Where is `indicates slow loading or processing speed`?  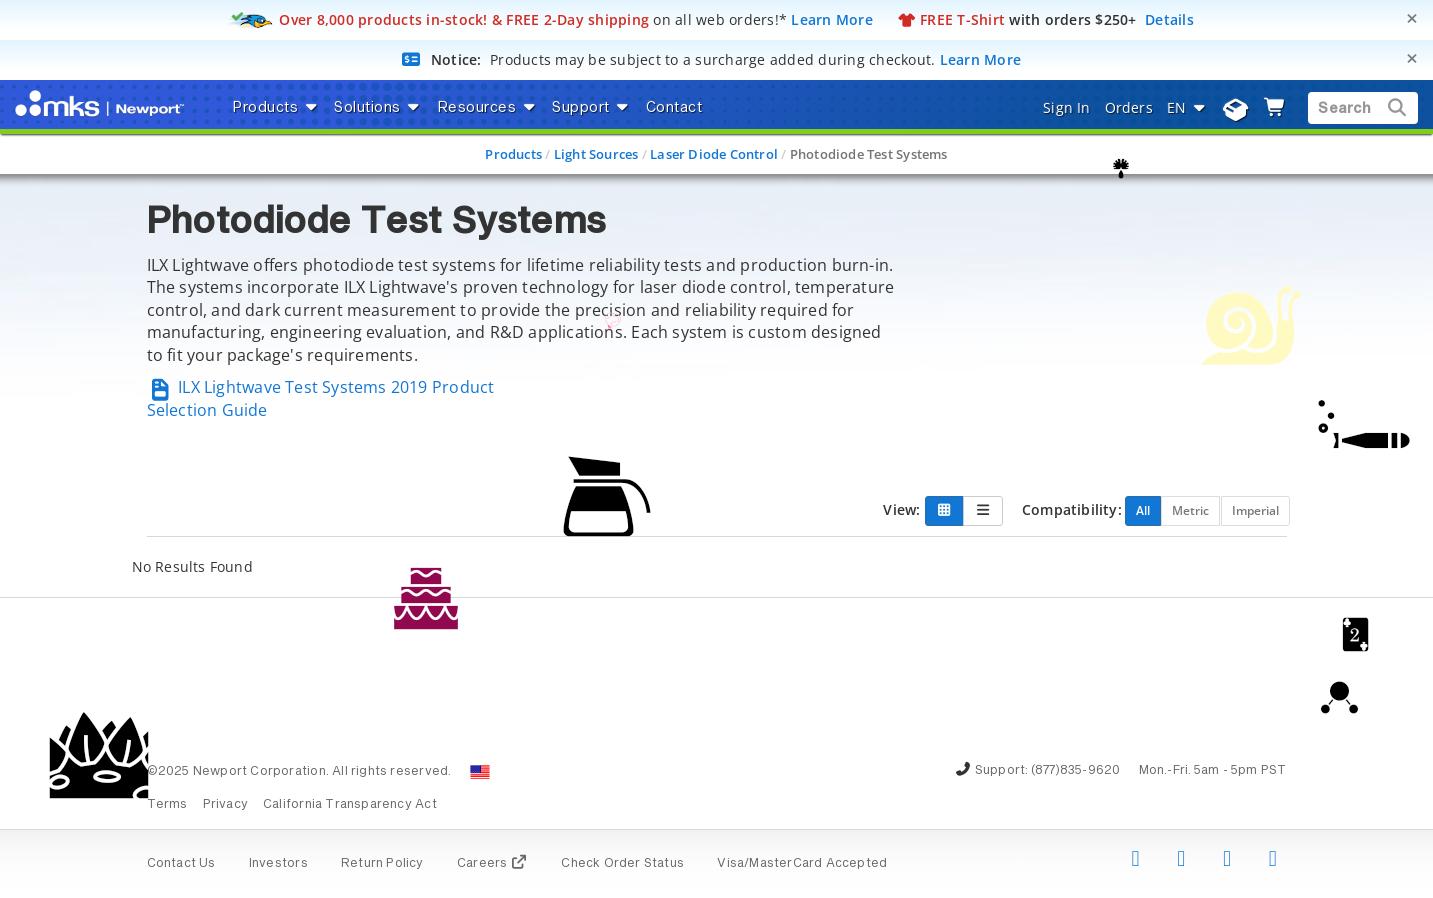
indicates slow loading or processing speed is located at coordinates (1251, 324).